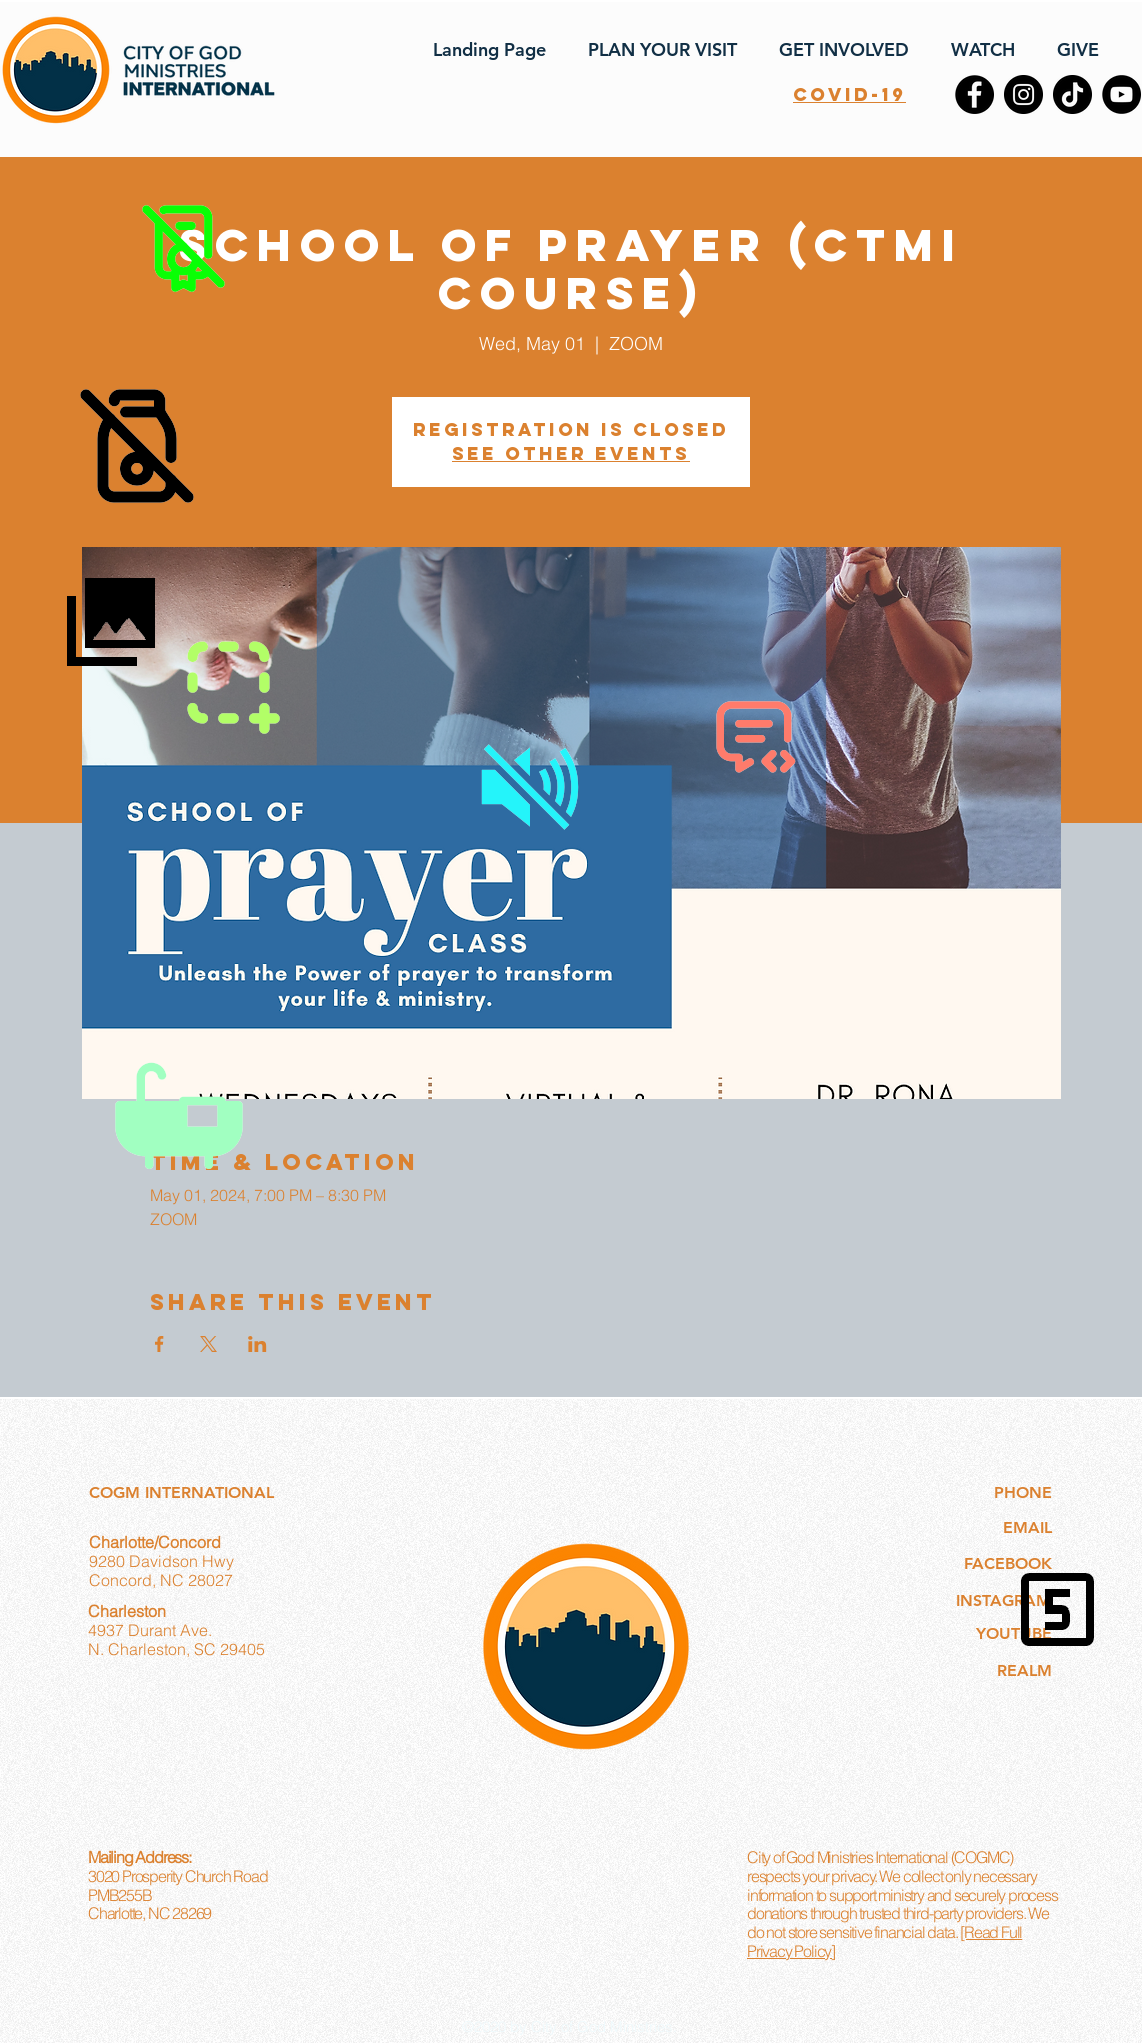  Describe the element at coordinates (183, 246) in the screenshot. I see `certificate or credential unavailable` at that location.